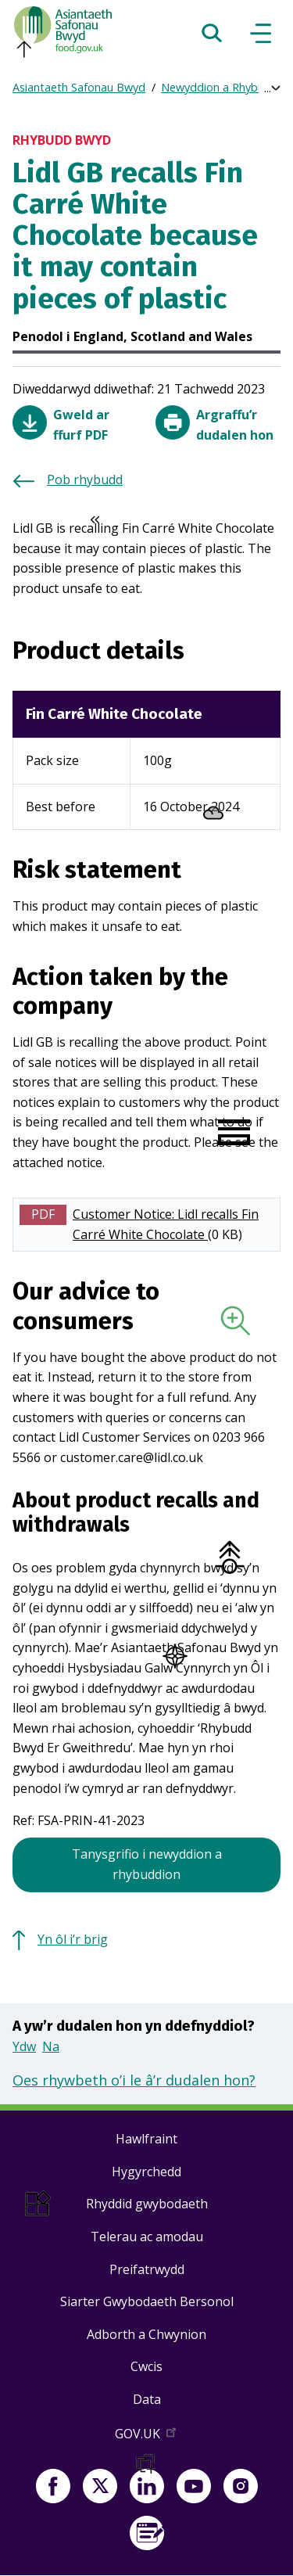 This screenshot has width=293, height=2576. I want to click on zoom in on the current view, so click(235, 1320).